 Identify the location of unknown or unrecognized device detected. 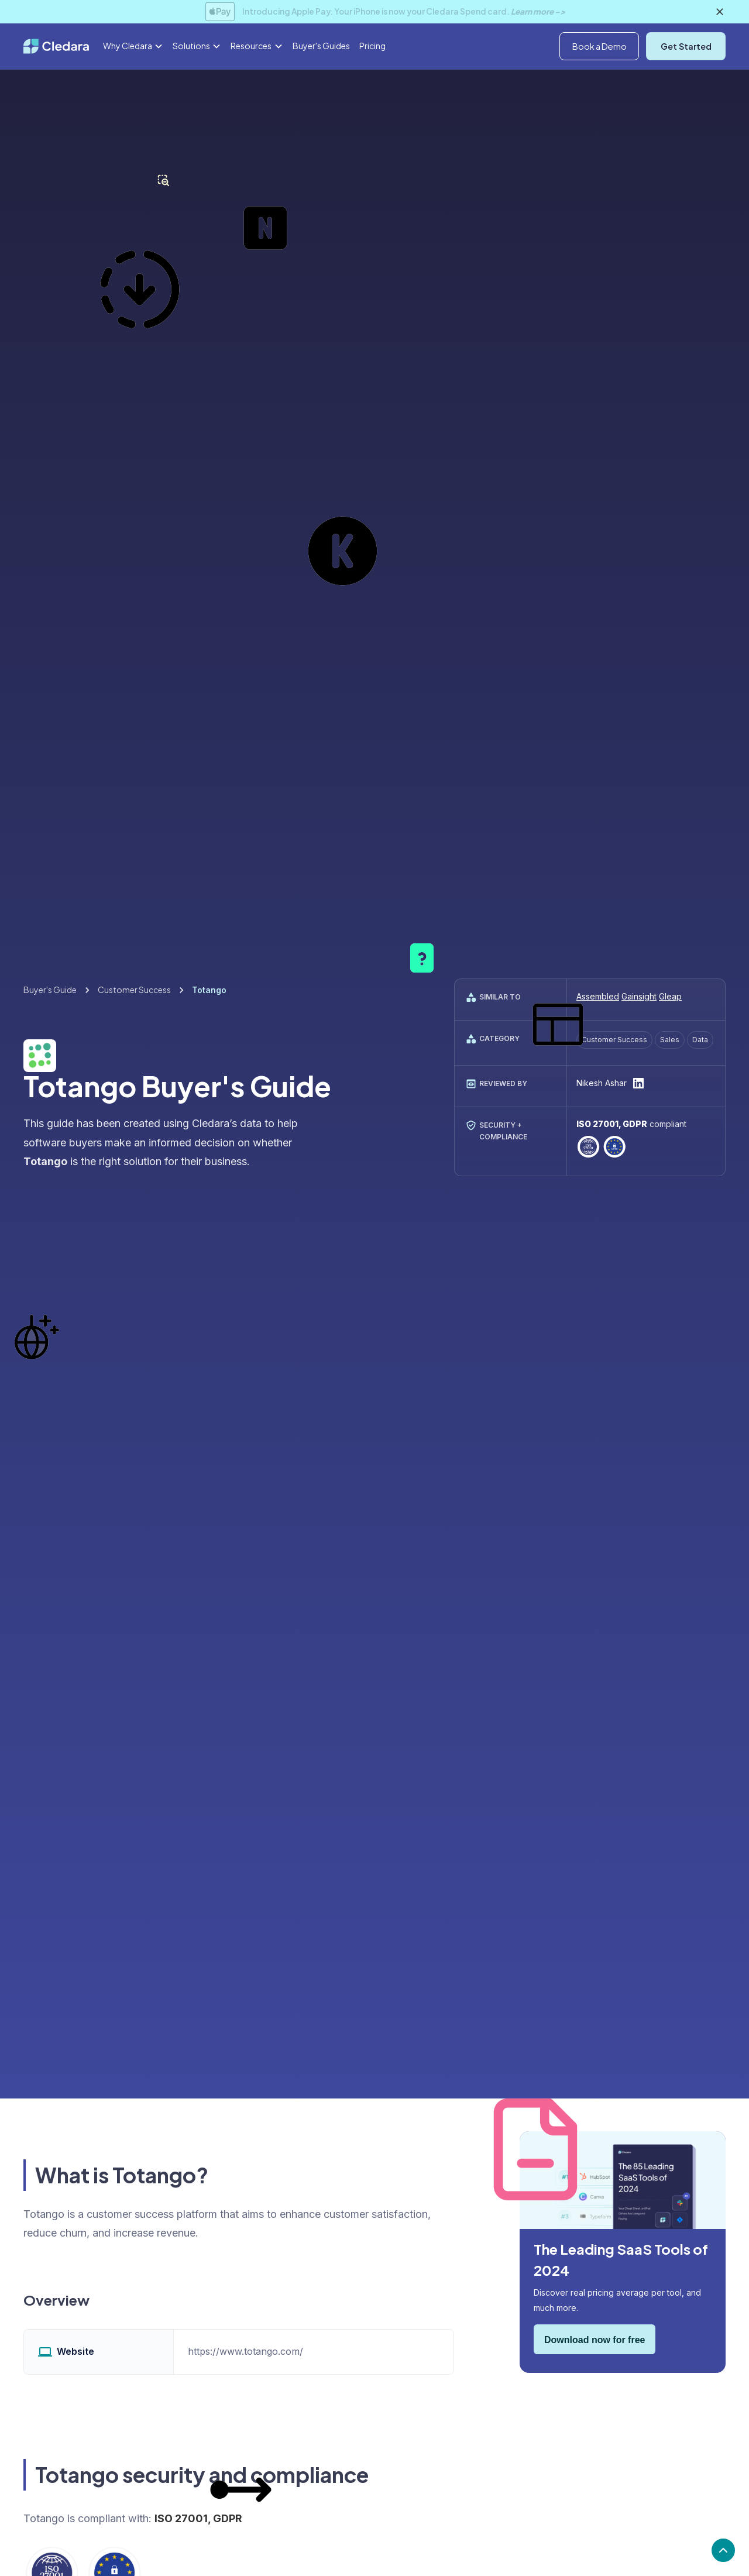
(422, 958).